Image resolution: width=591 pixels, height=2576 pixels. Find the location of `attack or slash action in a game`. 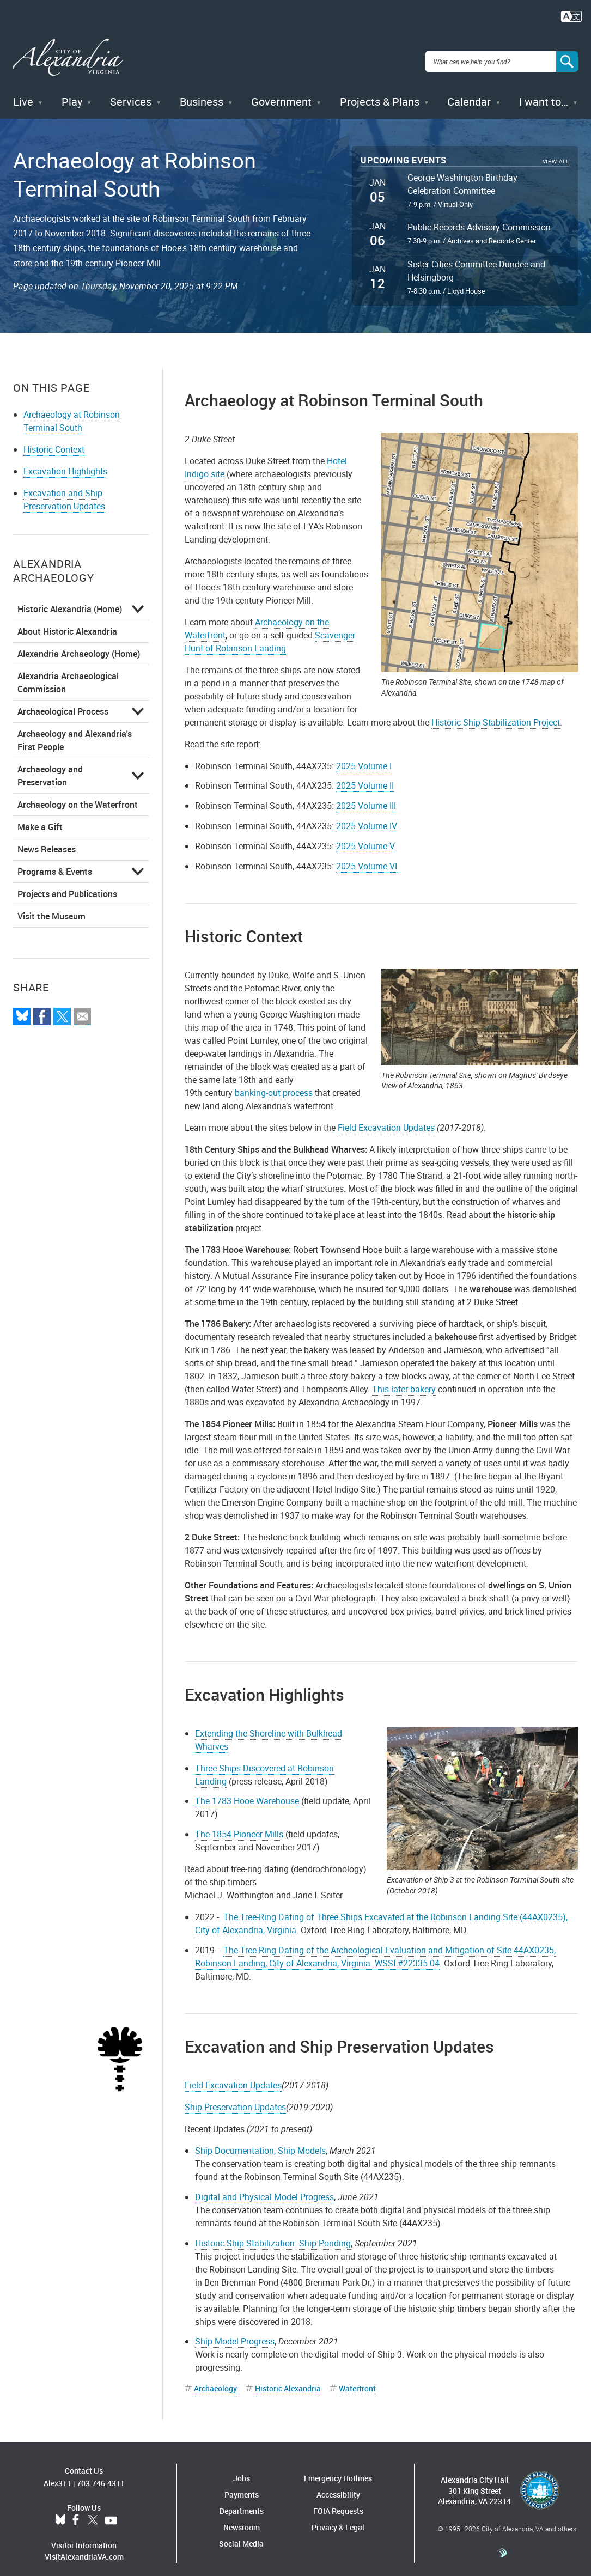

attack or slash action in a game is located at coordinates (502, 2553).